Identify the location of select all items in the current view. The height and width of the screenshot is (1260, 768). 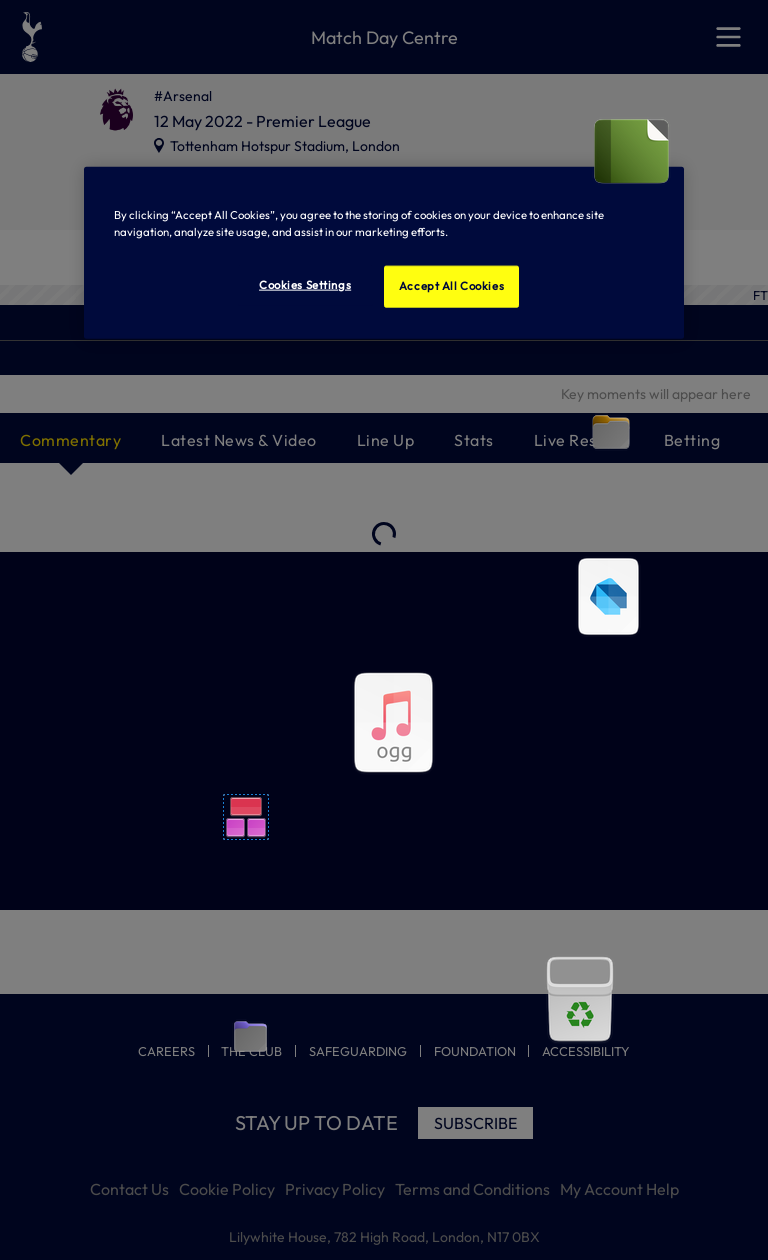
(246, 817).